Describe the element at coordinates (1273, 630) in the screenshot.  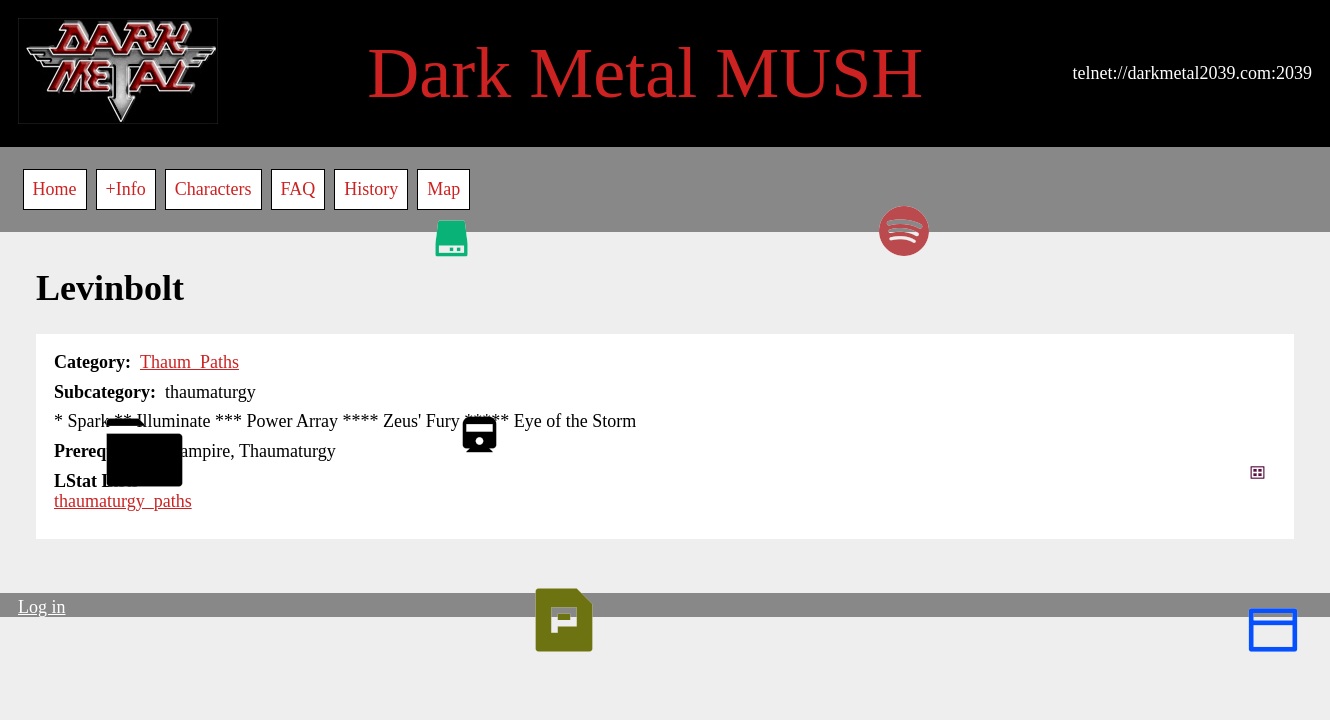
I see `switch to top panel layout` at that location.